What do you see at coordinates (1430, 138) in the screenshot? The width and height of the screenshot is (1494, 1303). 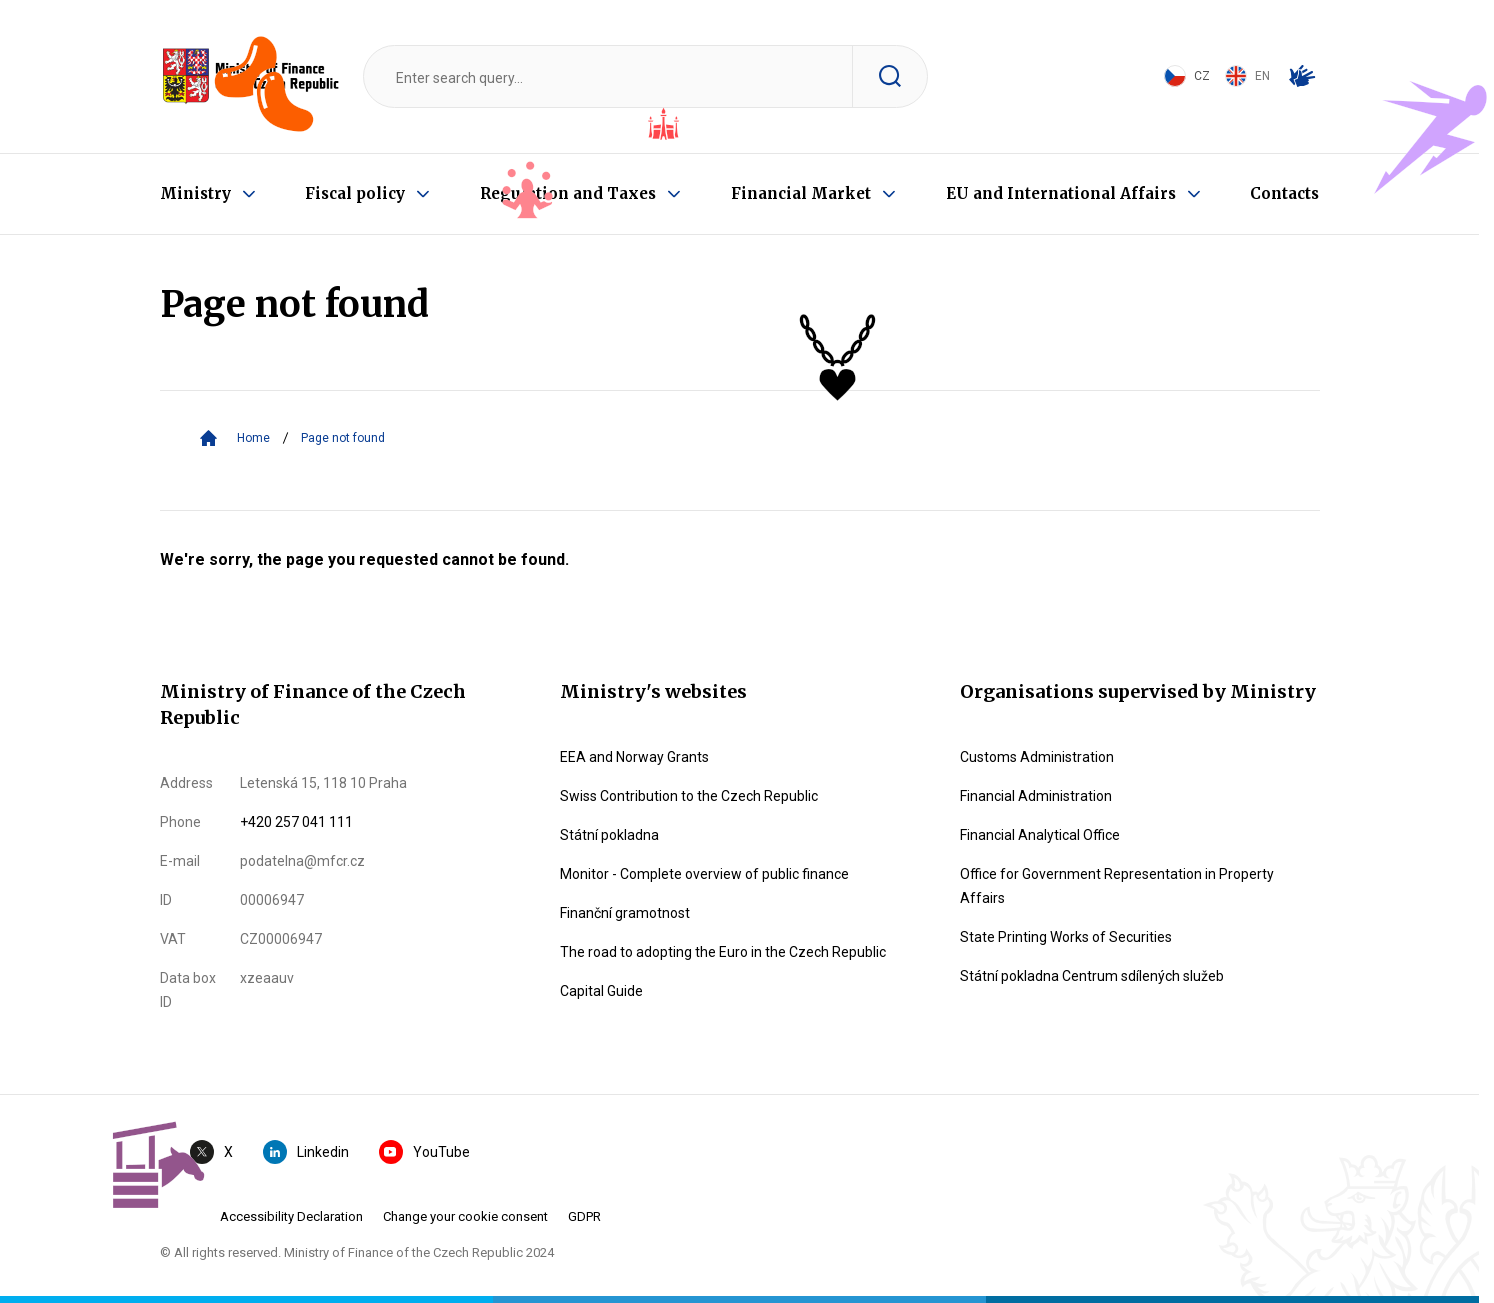 I see `activate sprint or run mode` at bounding box center [1430, 138].